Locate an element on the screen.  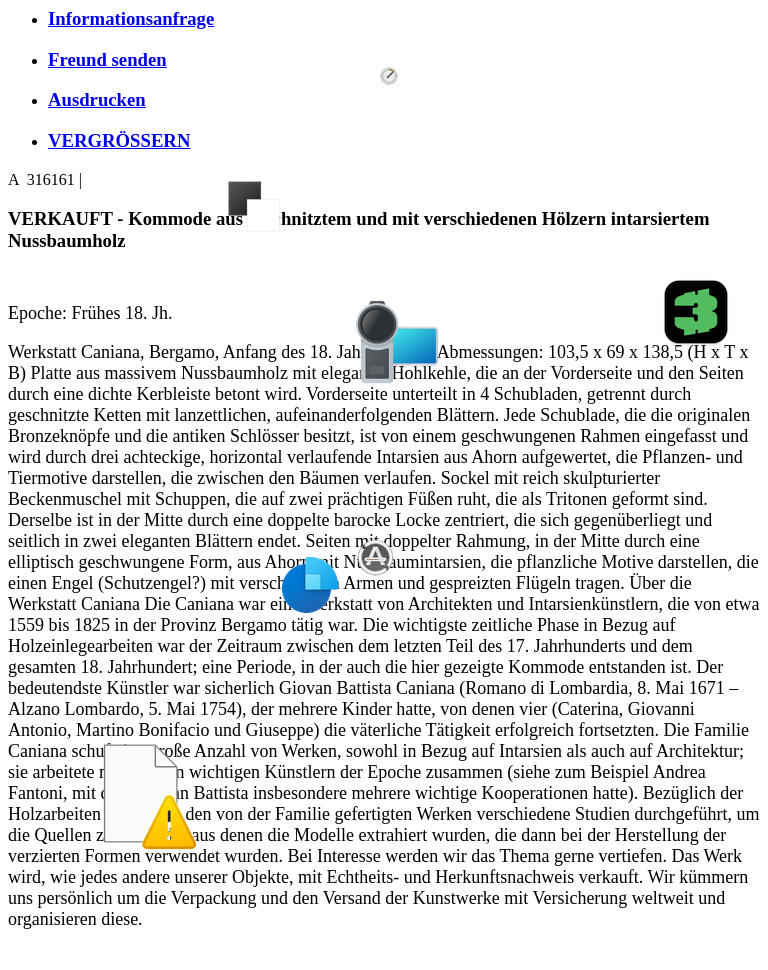
open the software update application is located at coordinates (375, 557).